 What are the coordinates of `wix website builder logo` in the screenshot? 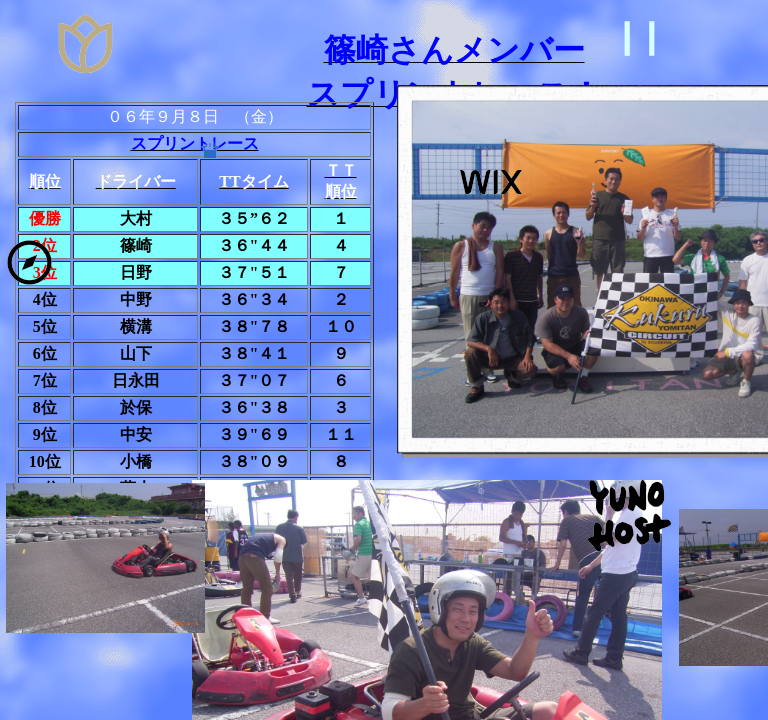 It's located at (491, 182).